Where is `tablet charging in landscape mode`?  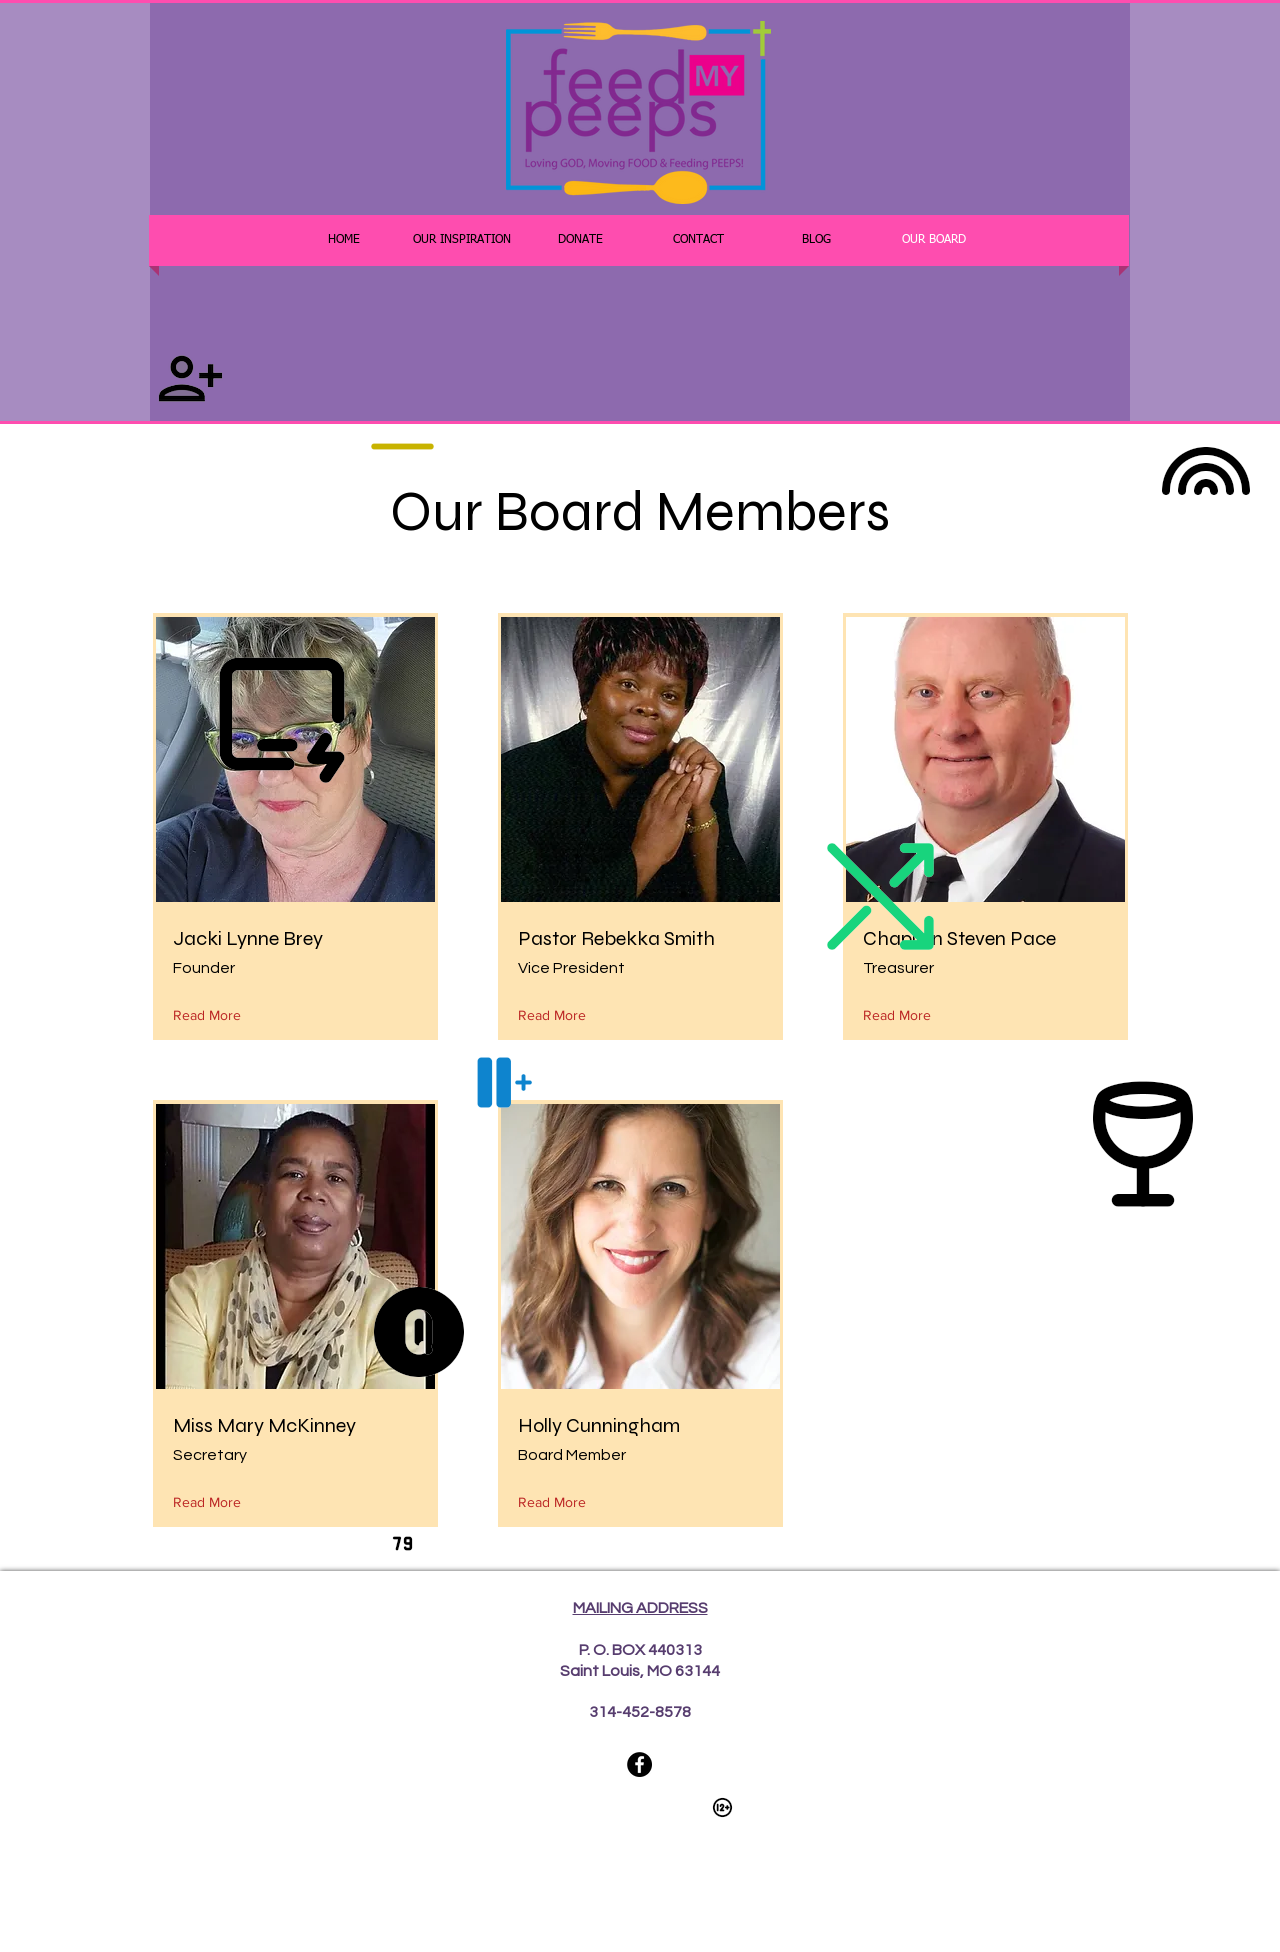
tablet charging in landscape mode is located at coordinates (282, 714).